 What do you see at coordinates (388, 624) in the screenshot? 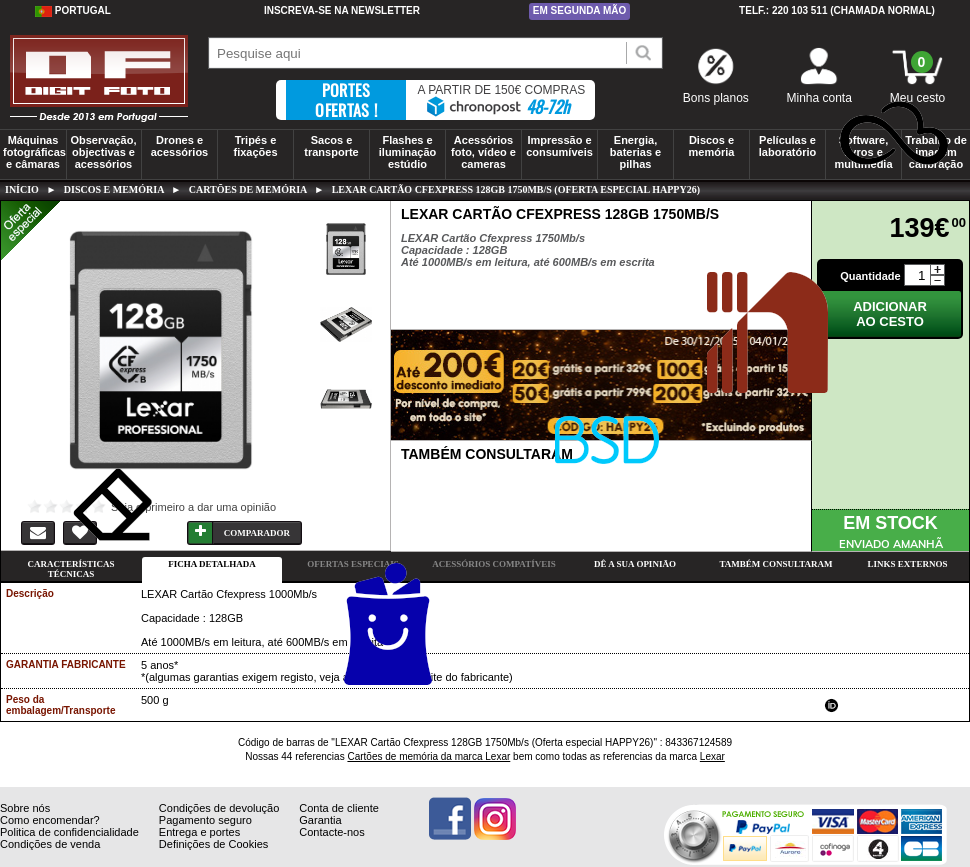
I see `open the Blibli shopping app` at bounding box center [388, 624].